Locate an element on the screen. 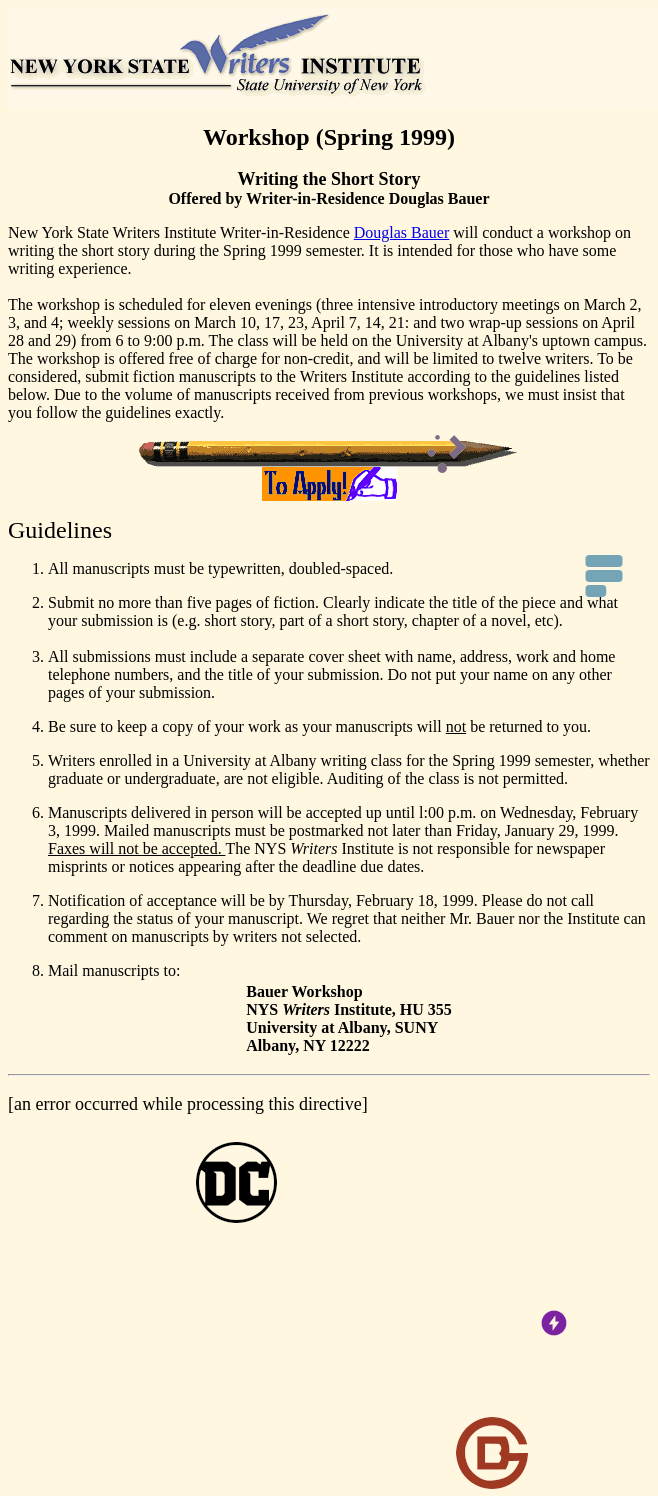  Formspree form backend service logo is located at coordinates (604, 576).